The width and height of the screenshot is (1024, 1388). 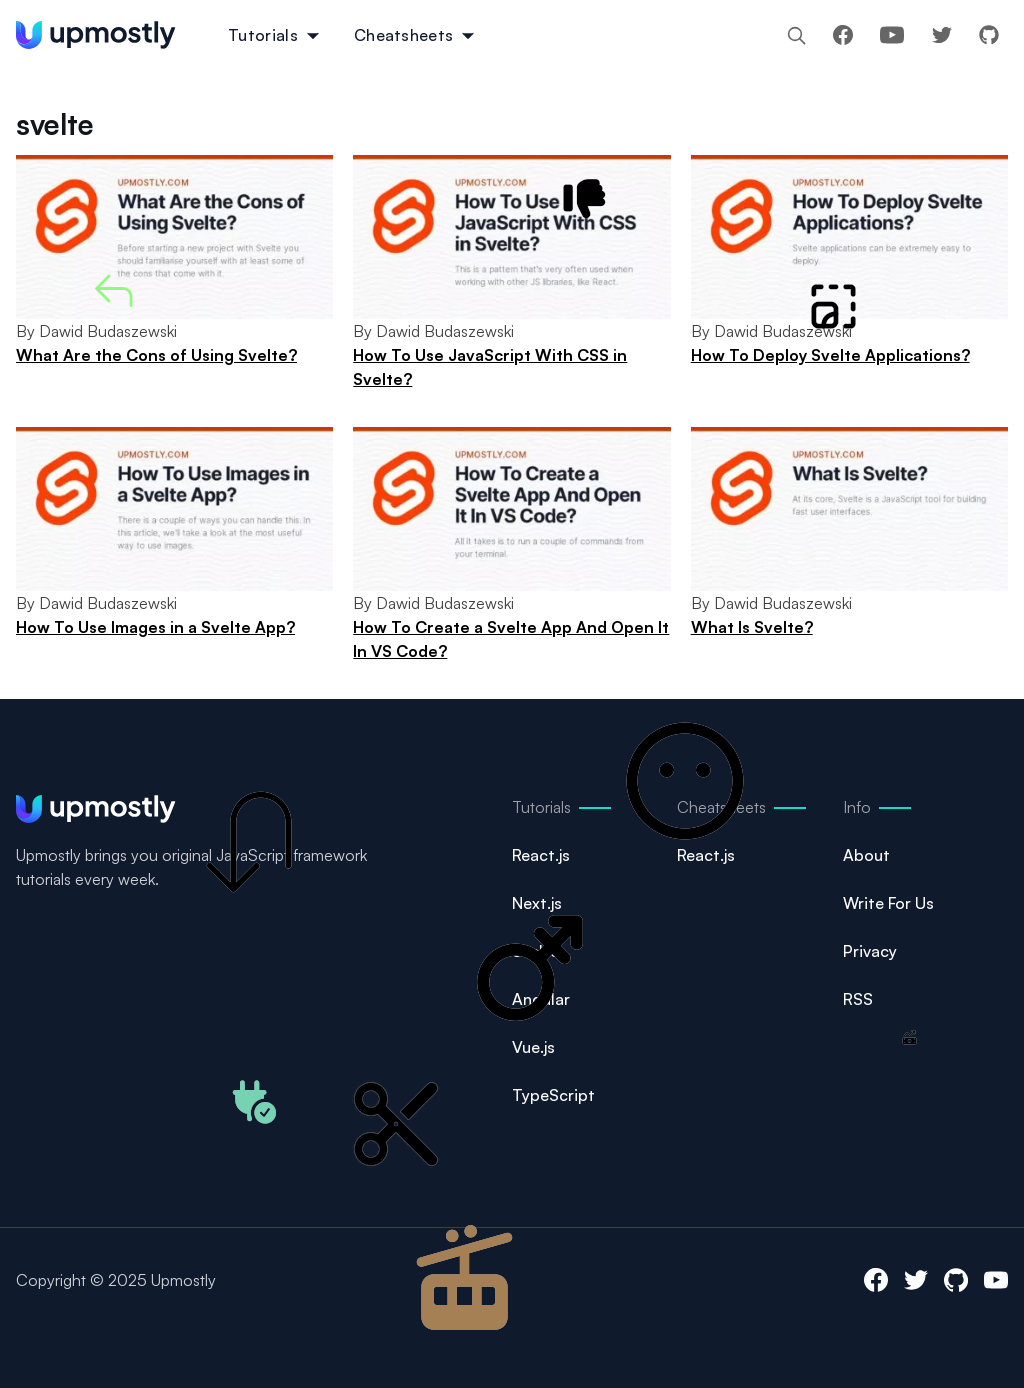 I want to click on dislike or downvote content, so click(x=585, y=198).